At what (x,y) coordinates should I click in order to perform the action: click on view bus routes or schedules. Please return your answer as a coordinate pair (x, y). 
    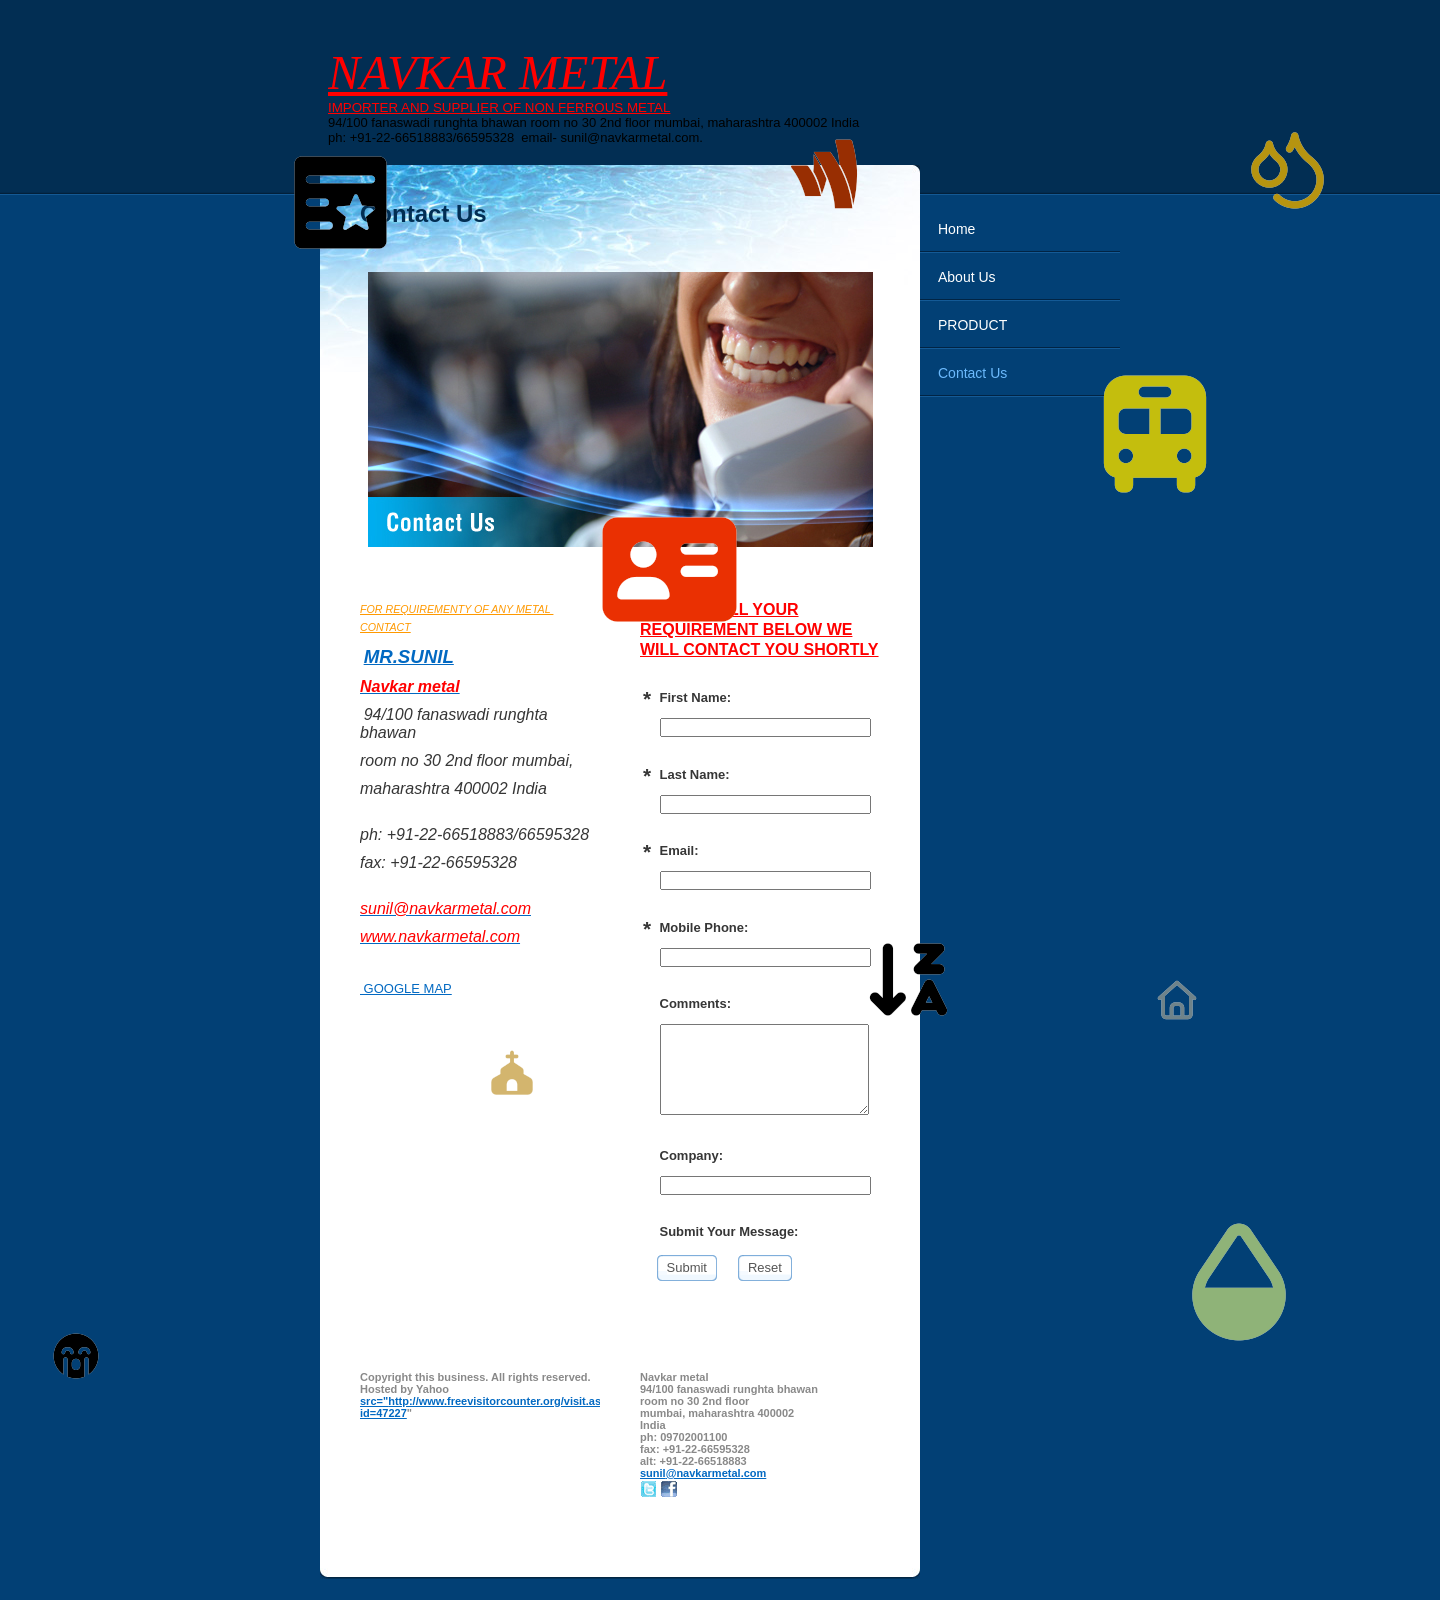
    Looking at the image, I should click on (1155, 434).